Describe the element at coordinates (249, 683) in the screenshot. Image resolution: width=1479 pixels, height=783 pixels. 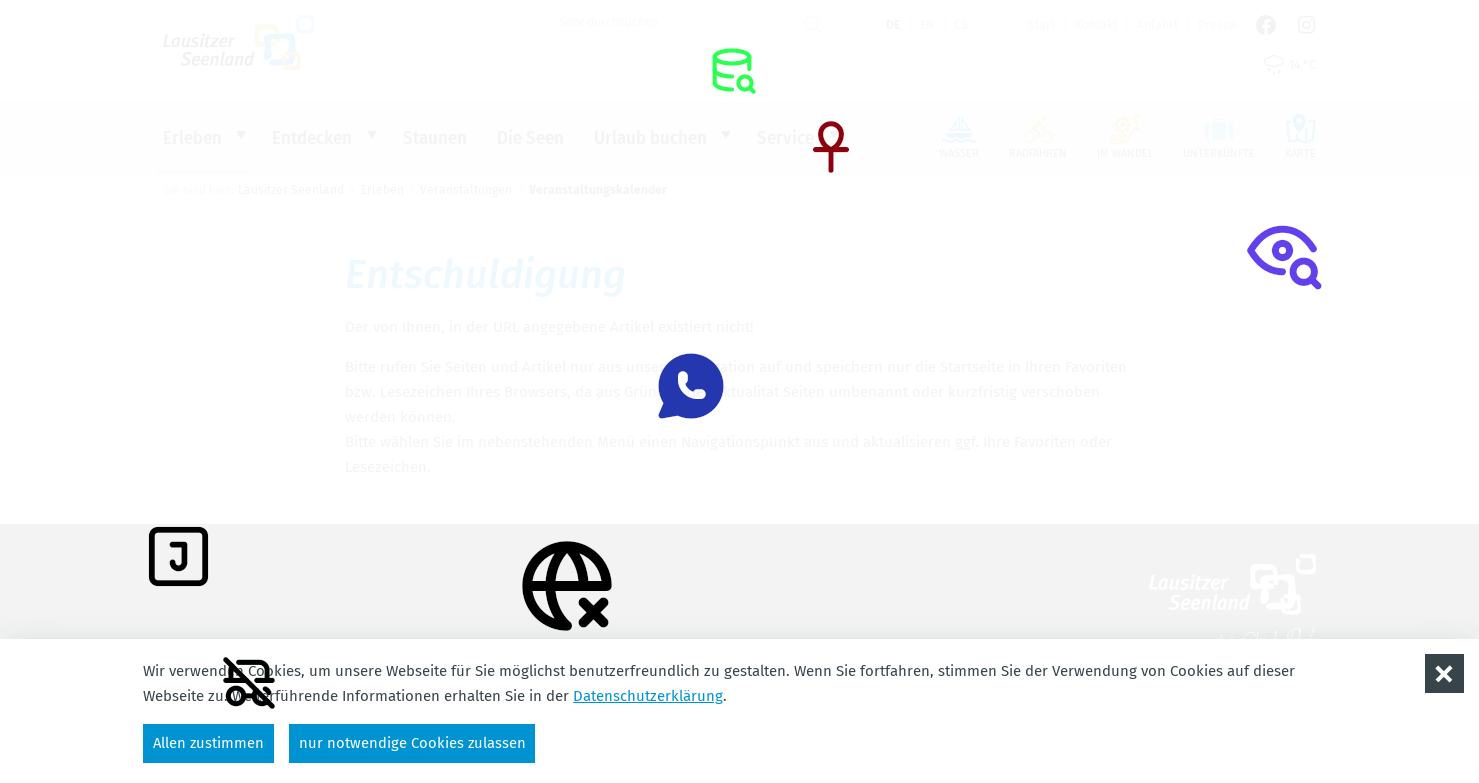
I see `disable incognito or private browsing mode` at that location.